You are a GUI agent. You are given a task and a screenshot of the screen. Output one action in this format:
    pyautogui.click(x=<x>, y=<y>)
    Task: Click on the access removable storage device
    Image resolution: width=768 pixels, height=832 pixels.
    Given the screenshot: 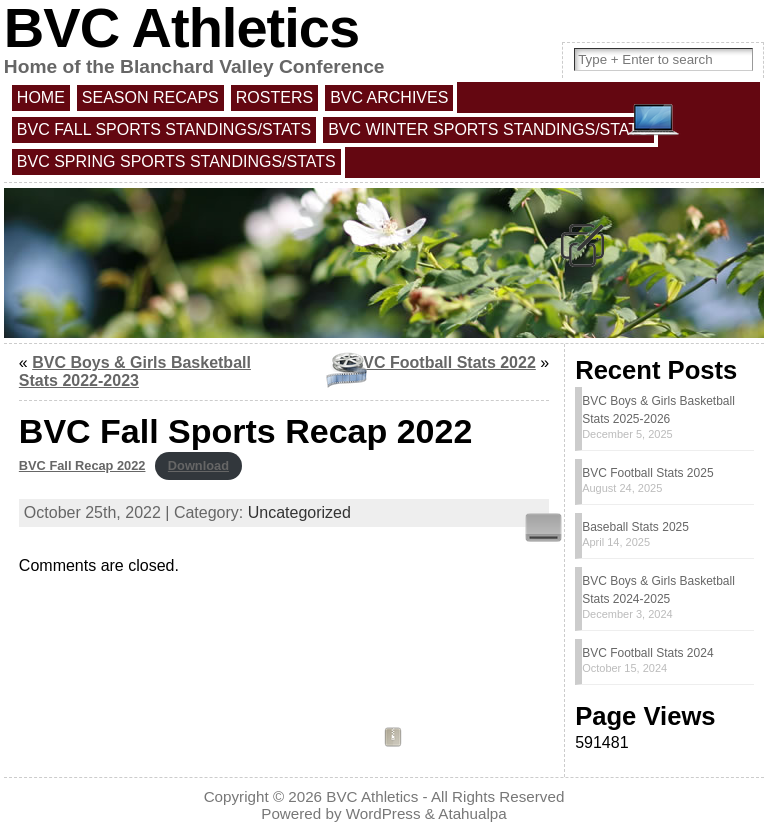 What is the action you would take?
    pyautogui.click(x=543, y=527)
    